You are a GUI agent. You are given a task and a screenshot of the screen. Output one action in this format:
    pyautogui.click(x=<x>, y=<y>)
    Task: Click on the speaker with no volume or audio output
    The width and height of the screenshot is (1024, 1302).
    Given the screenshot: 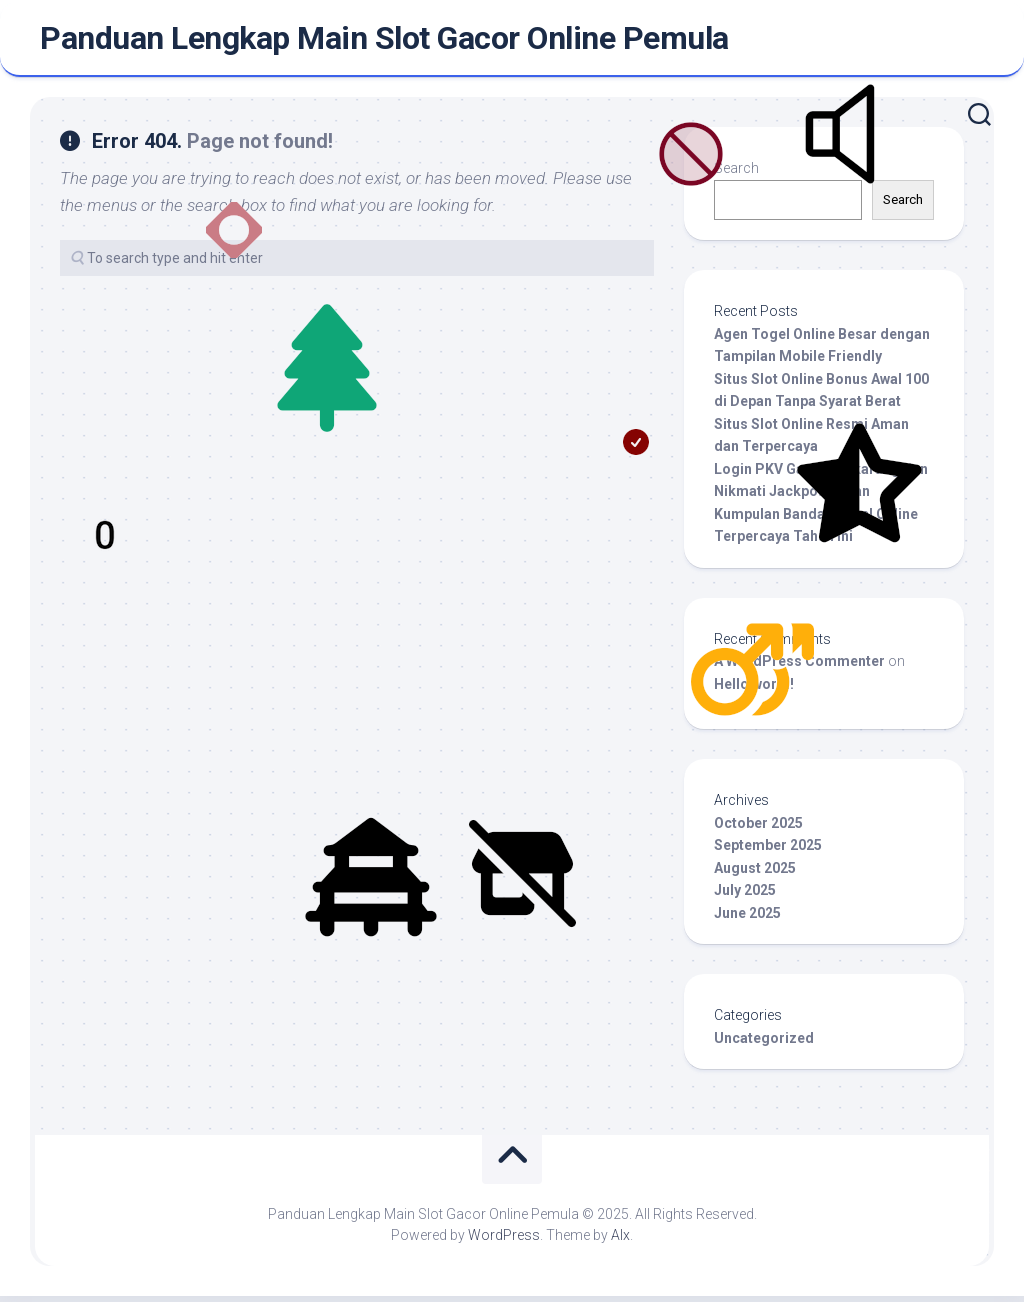 What is the action you would take?
    pyautogui.click(x=859, y=134)
    